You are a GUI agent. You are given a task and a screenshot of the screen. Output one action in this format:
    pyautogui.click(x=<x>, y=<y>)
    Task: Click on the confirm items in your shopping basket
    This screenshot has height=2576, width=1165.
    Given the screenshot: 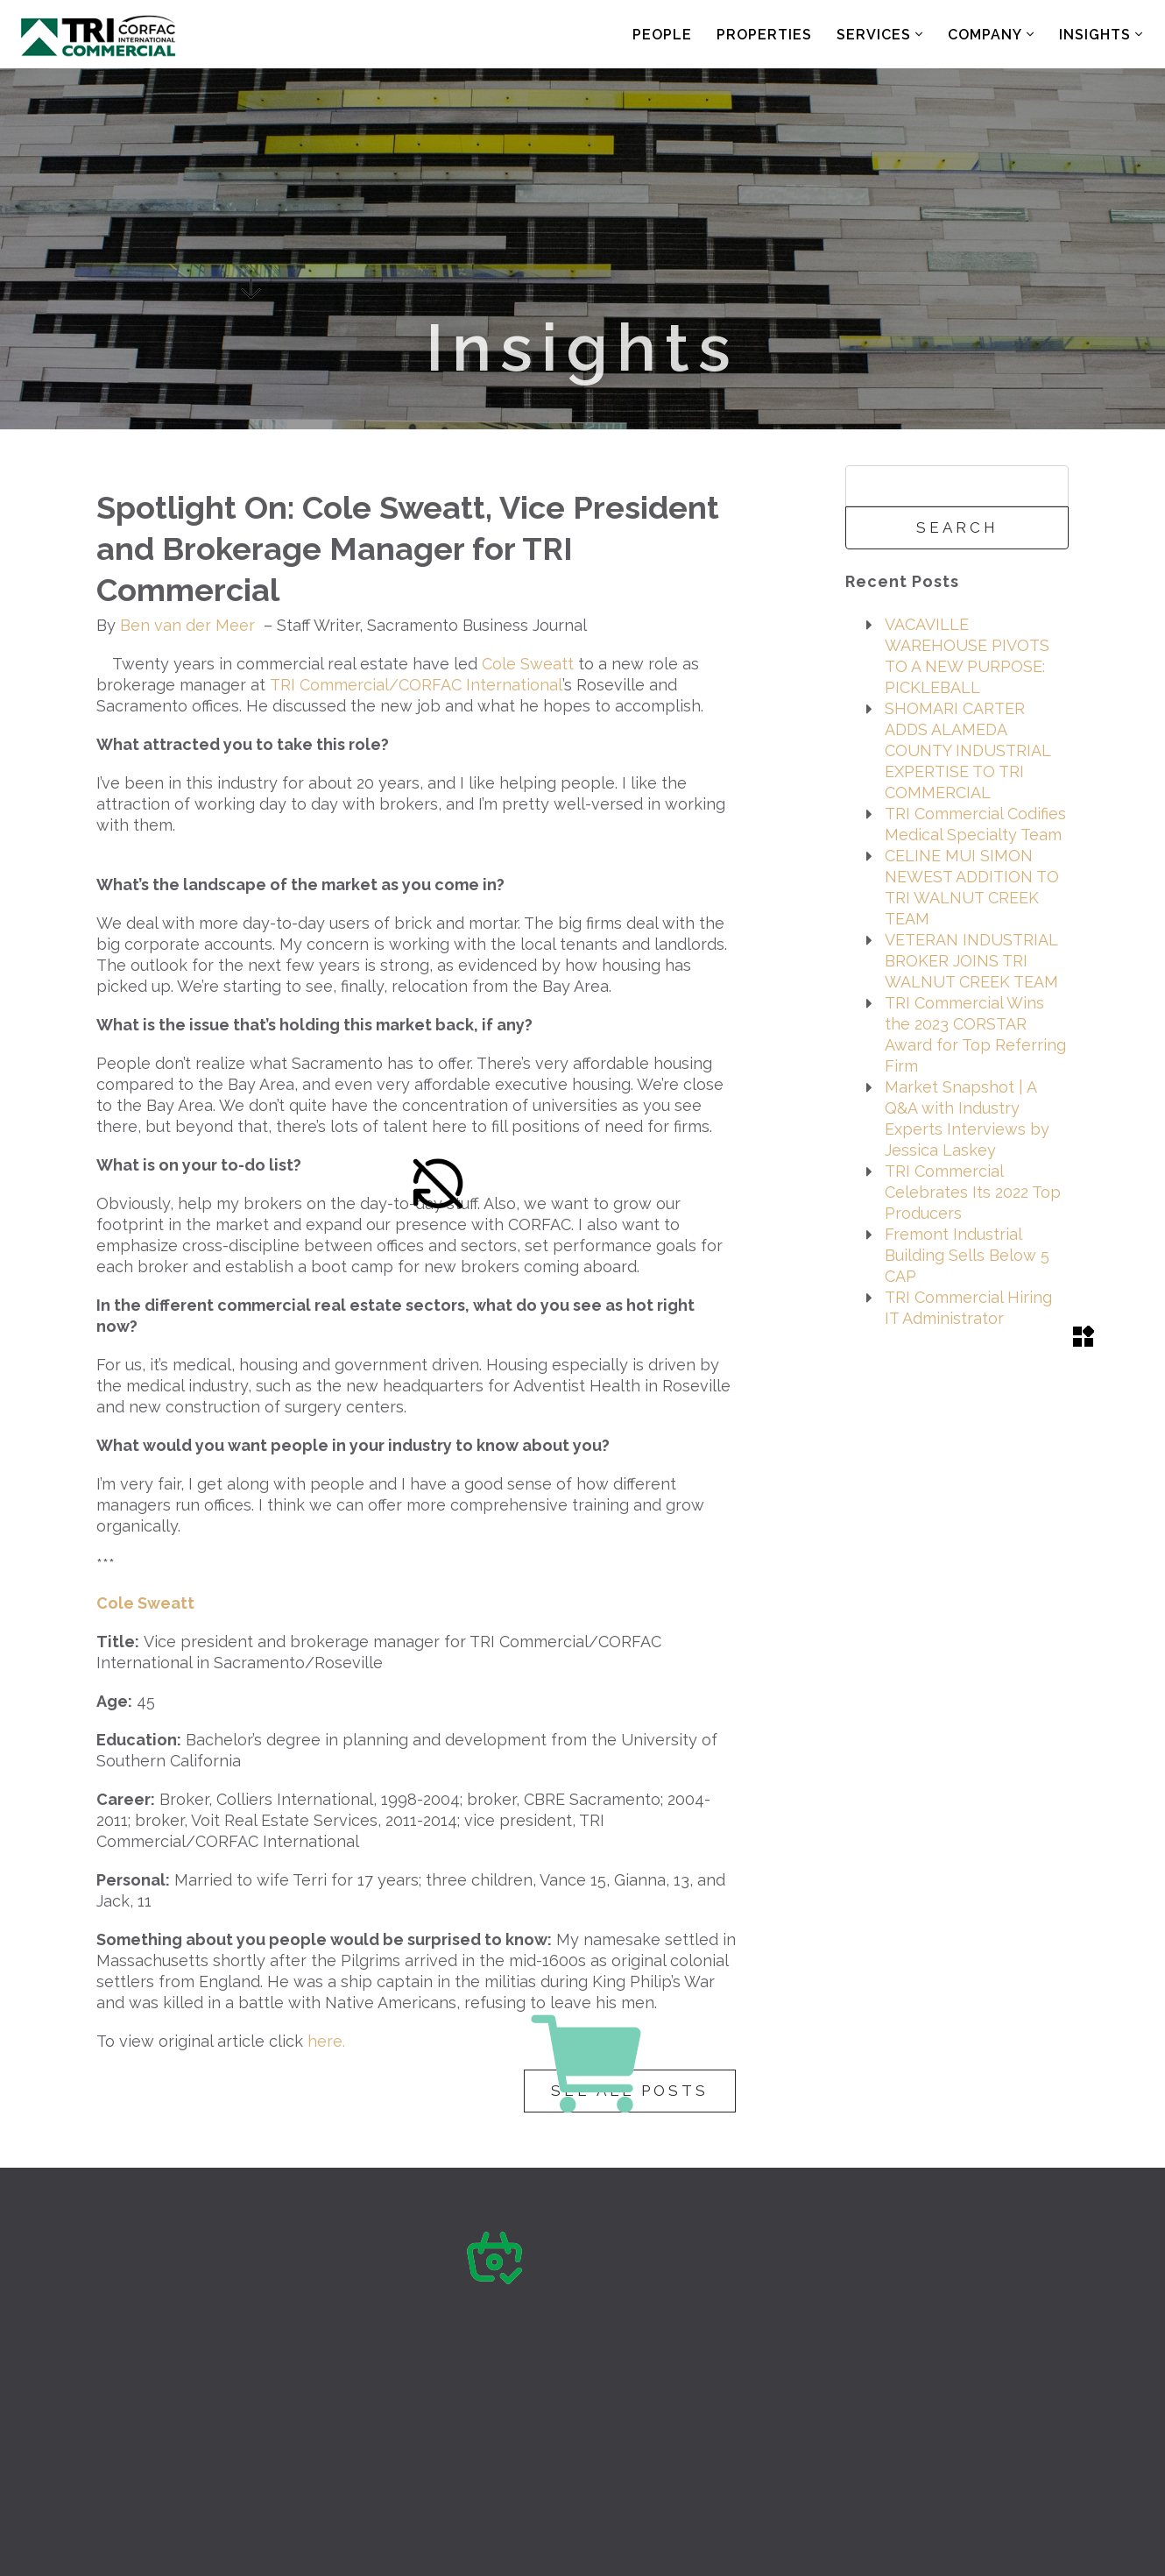 What is the action you would take?
    pyautogui.click(x=494, y=2256)
    